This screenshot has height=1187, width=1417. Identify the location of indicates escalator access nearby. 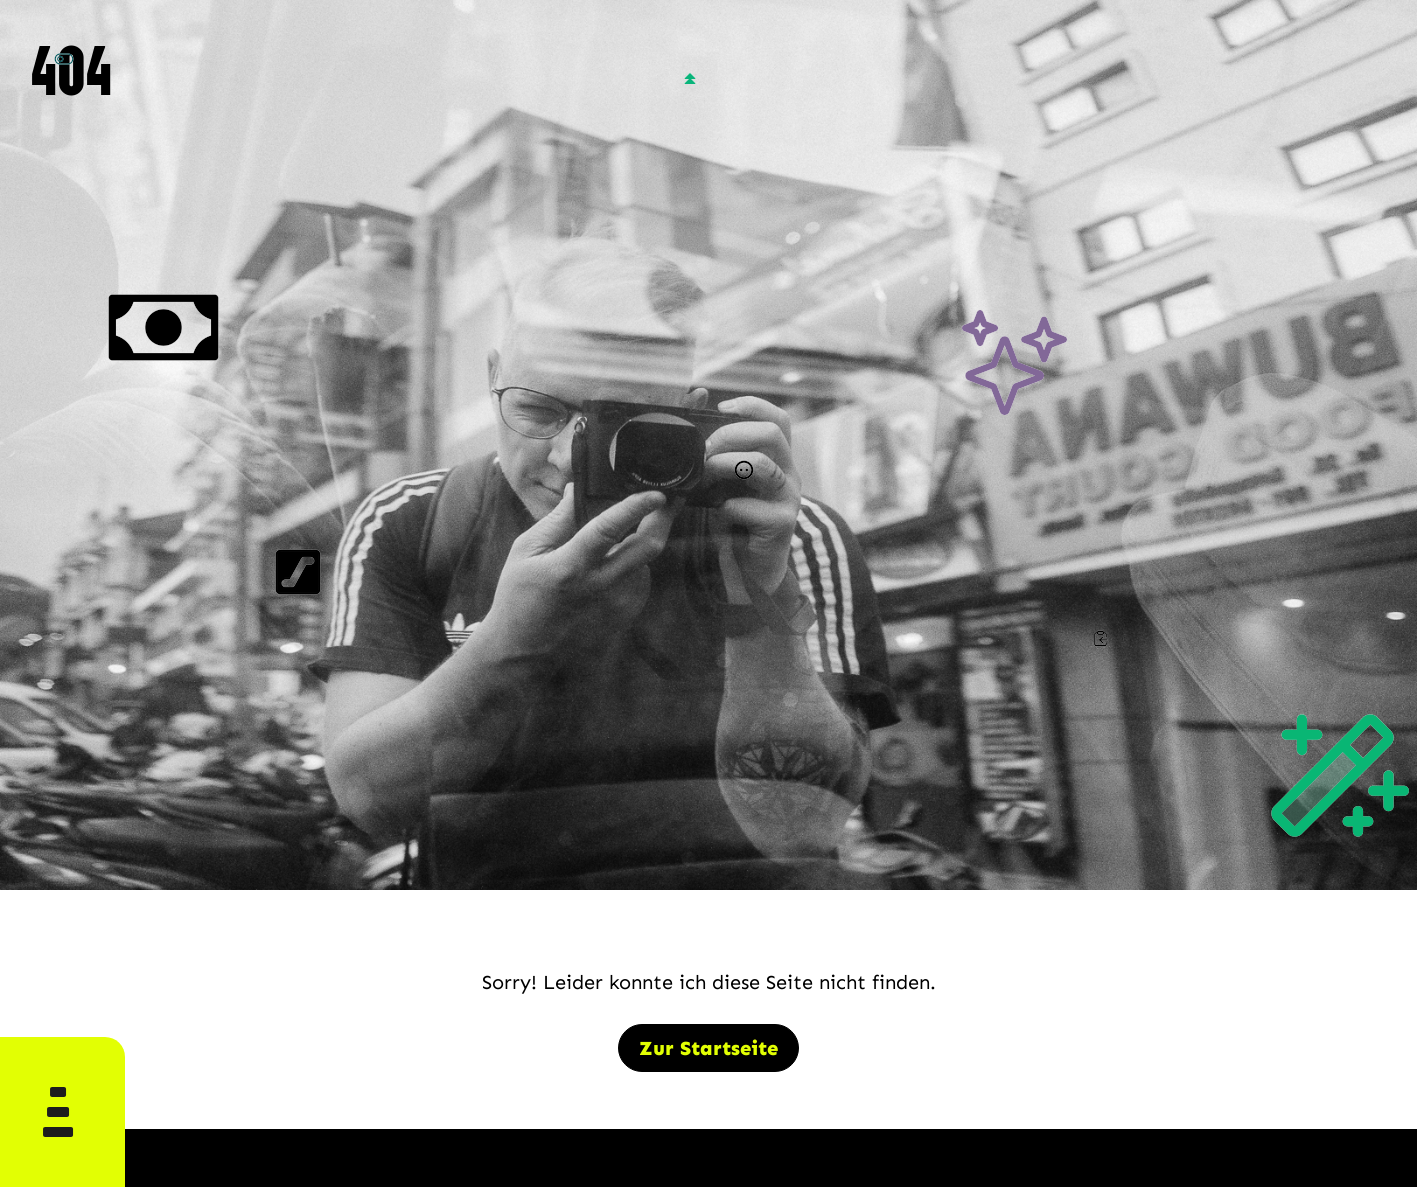
(298, 572).